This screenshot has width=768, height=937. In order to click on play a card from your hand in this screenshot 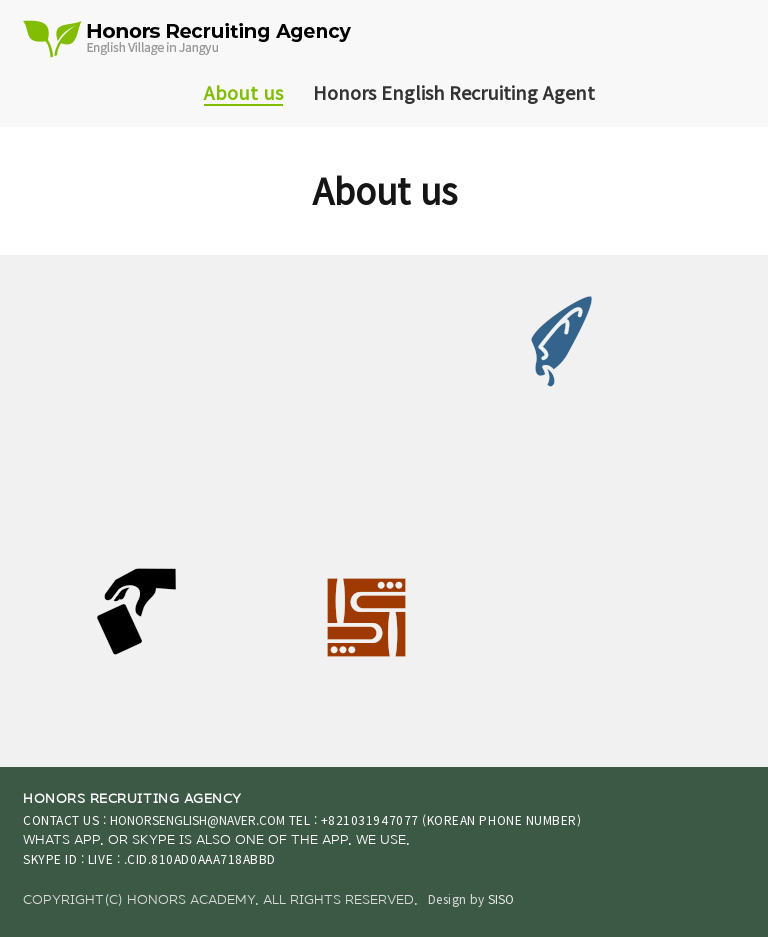, I will do `click(136, 611)`.